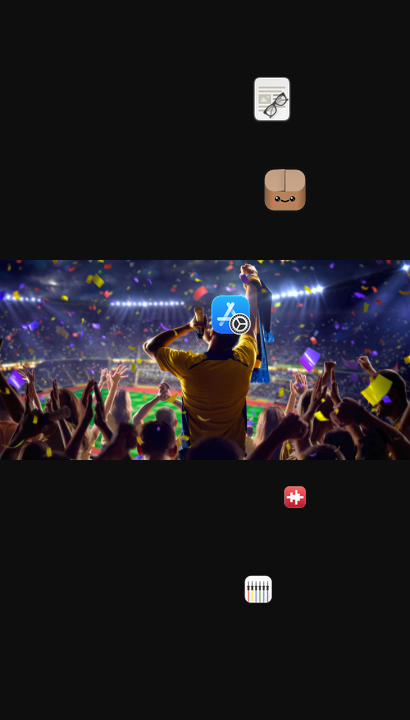 The image size is (410, 720). I want to click on open boxbuddy container management app, so click(285, 190).